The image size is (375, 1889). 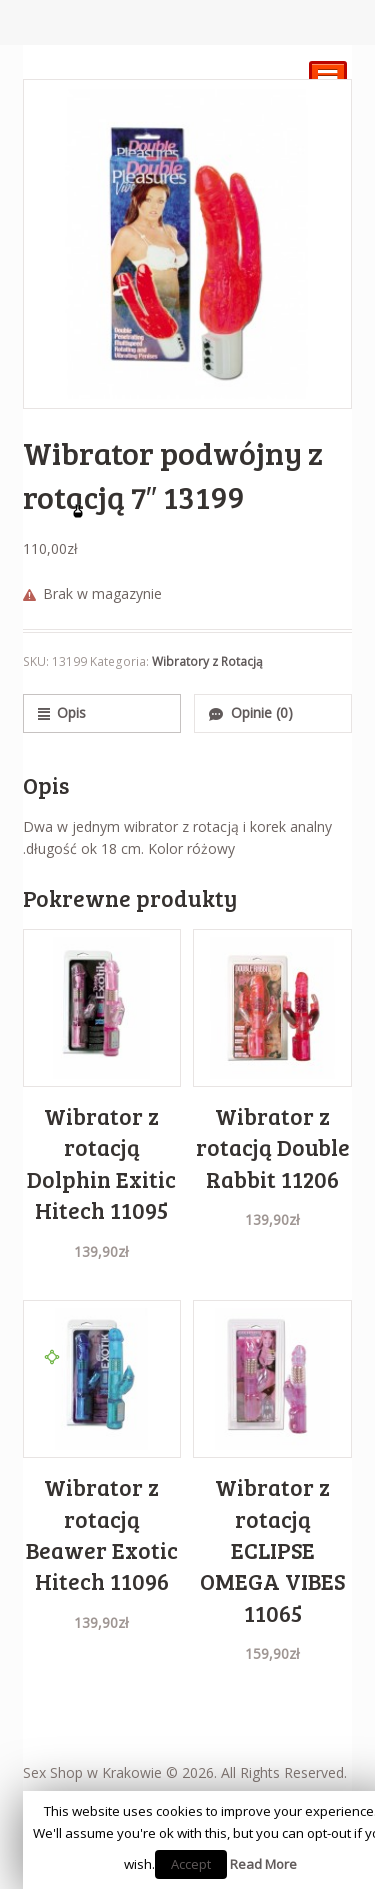 What do you see at coordinates (52, 1357) in the screenshot?
I see `view ring network topology` at bounding box center [52, 1357].